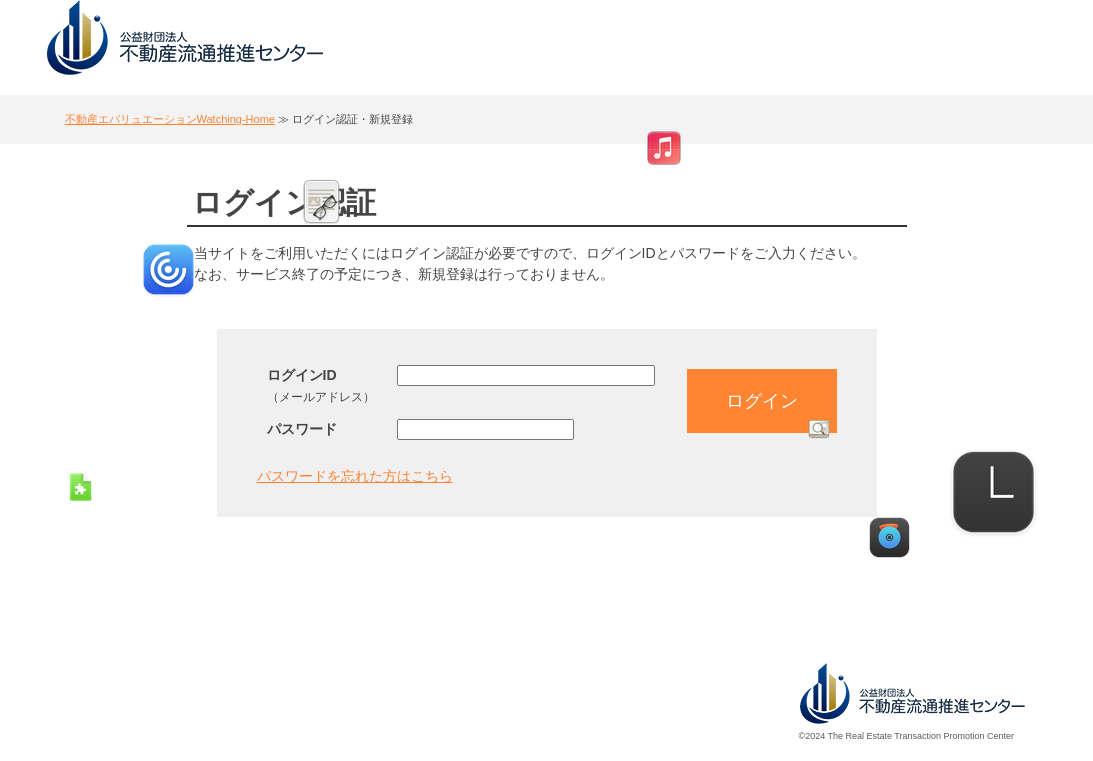  Describe the element at coordinates (889, 537) in the screenshot. I see `open handbrake video transcoder app` at that location.